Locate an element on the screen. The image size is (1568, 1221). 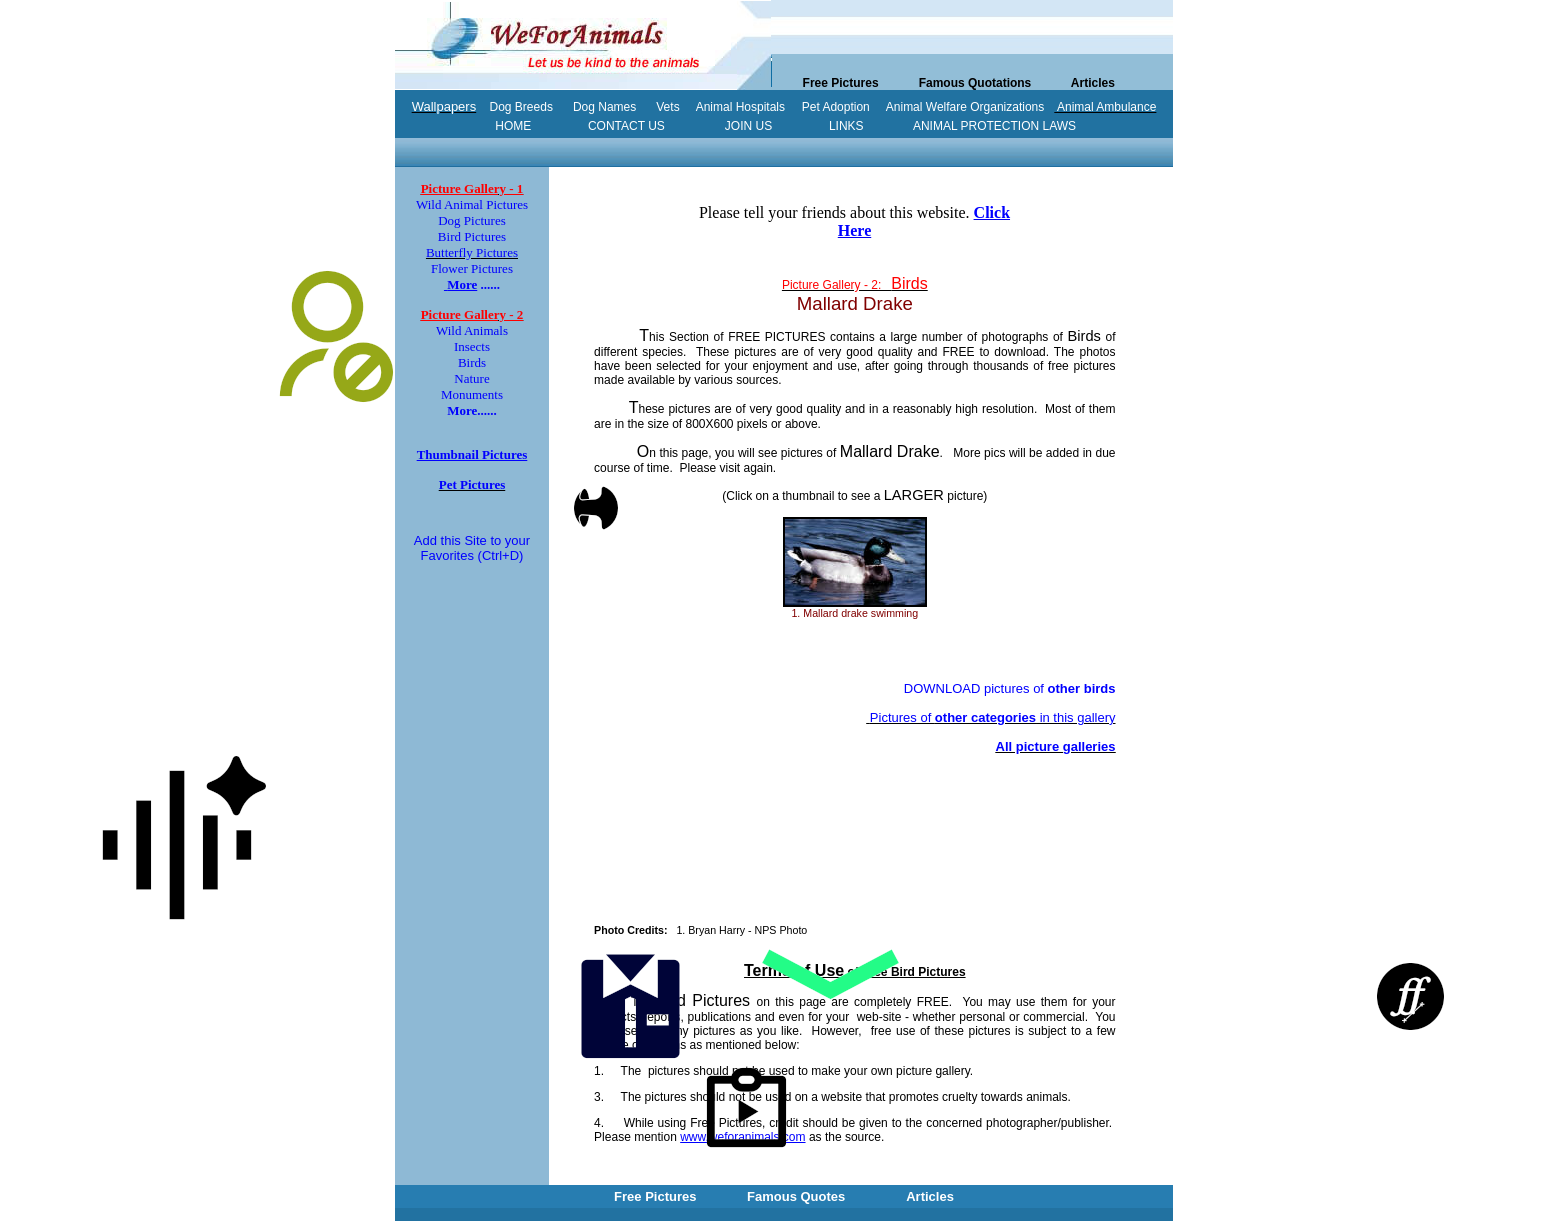
open FontForge font editor application is located at coordinates (1410, 996).